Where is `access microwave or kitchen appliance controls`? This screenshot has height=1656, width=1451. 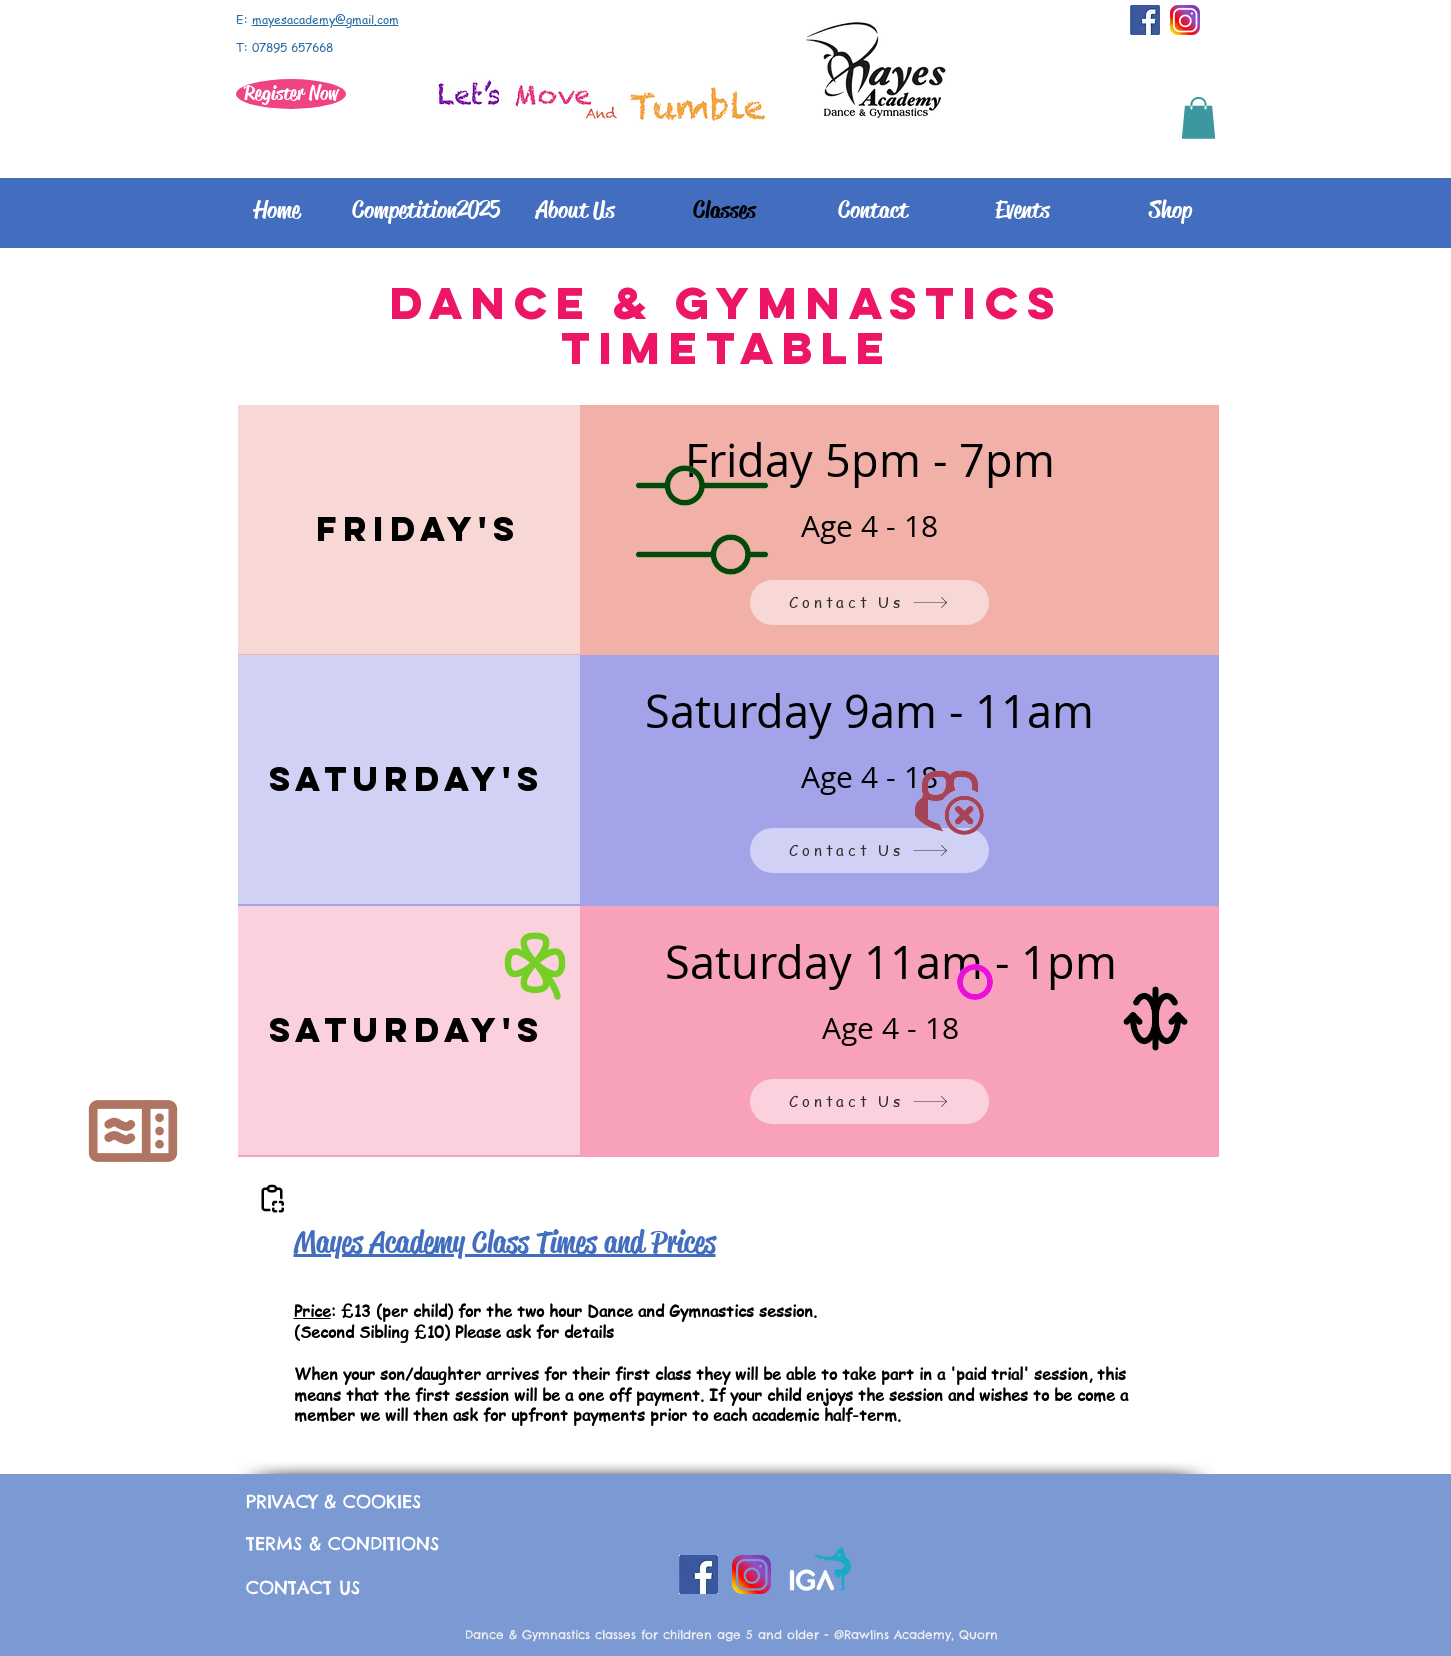
access microwave or kitchen appliance controls is located at coordinates (133, 1131).